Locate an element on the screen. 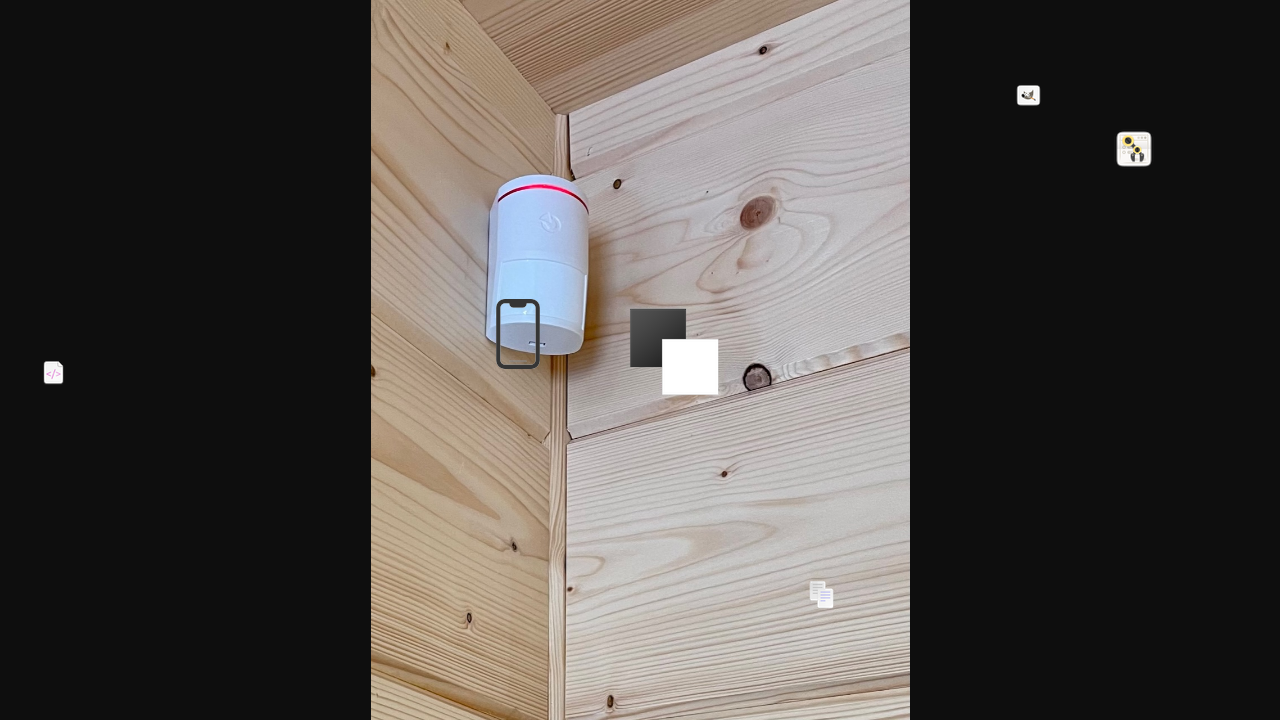 This screenshot has width=1280, height=720. toggle high contrast mode is located at coordinates (674, 354).